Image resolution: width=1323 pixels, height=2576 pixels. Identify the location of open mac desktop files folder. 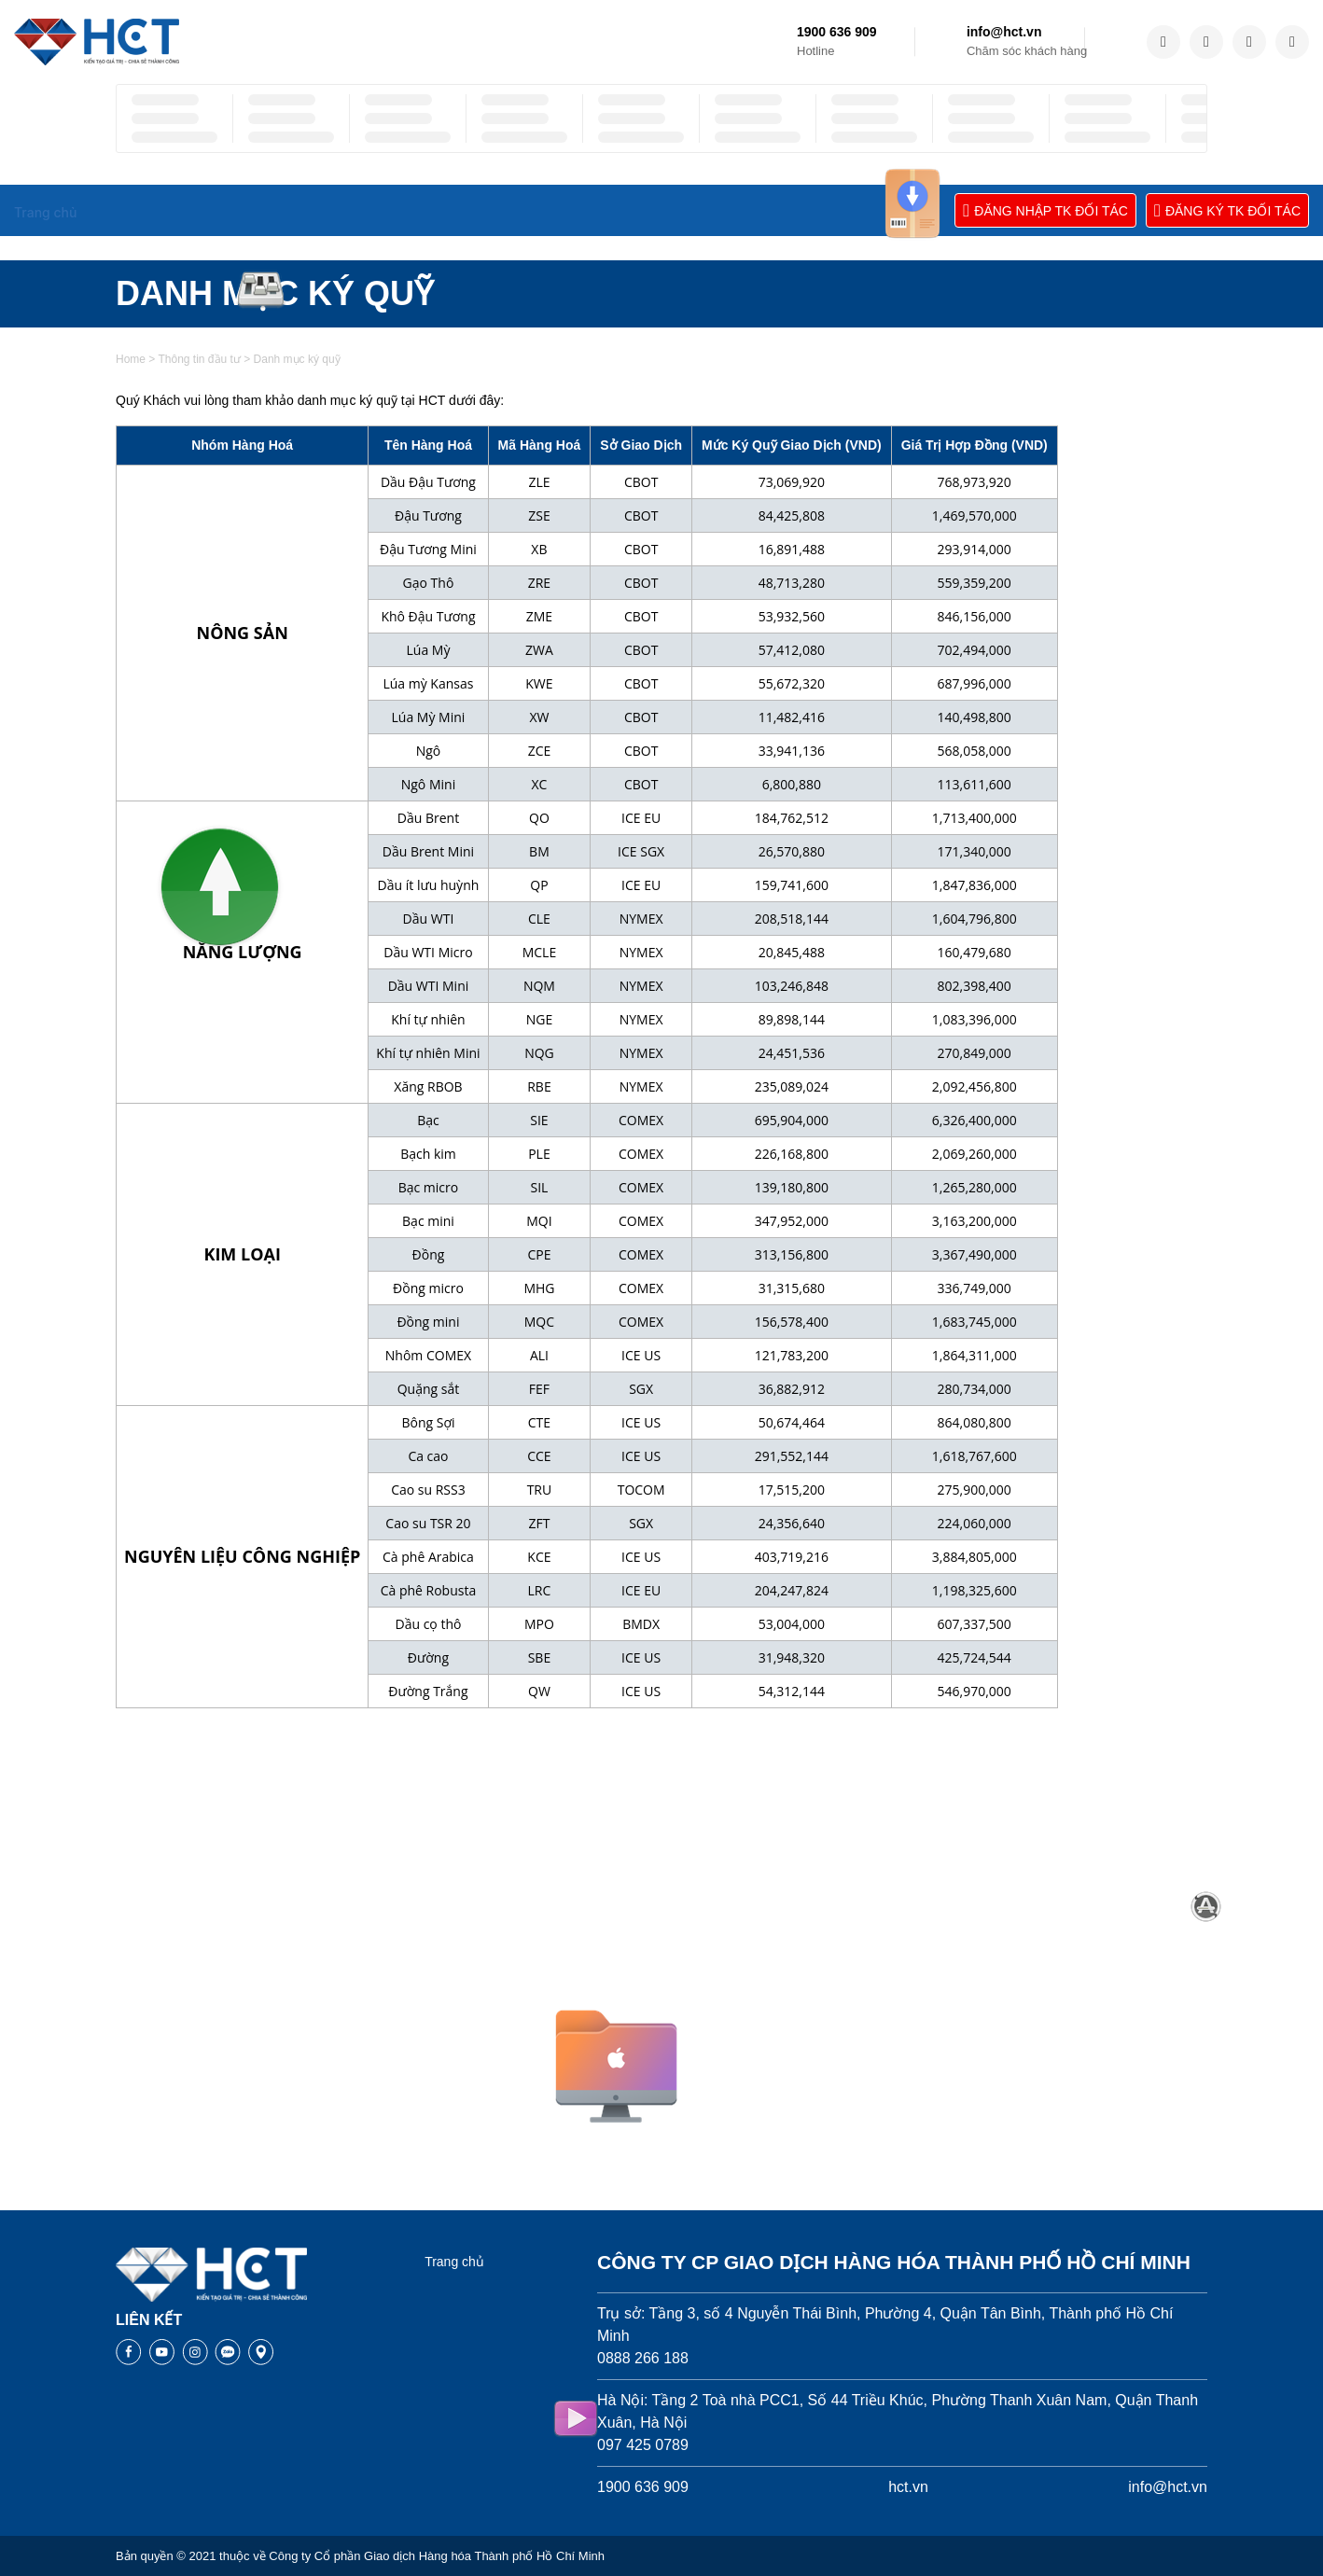
(616, 2061).